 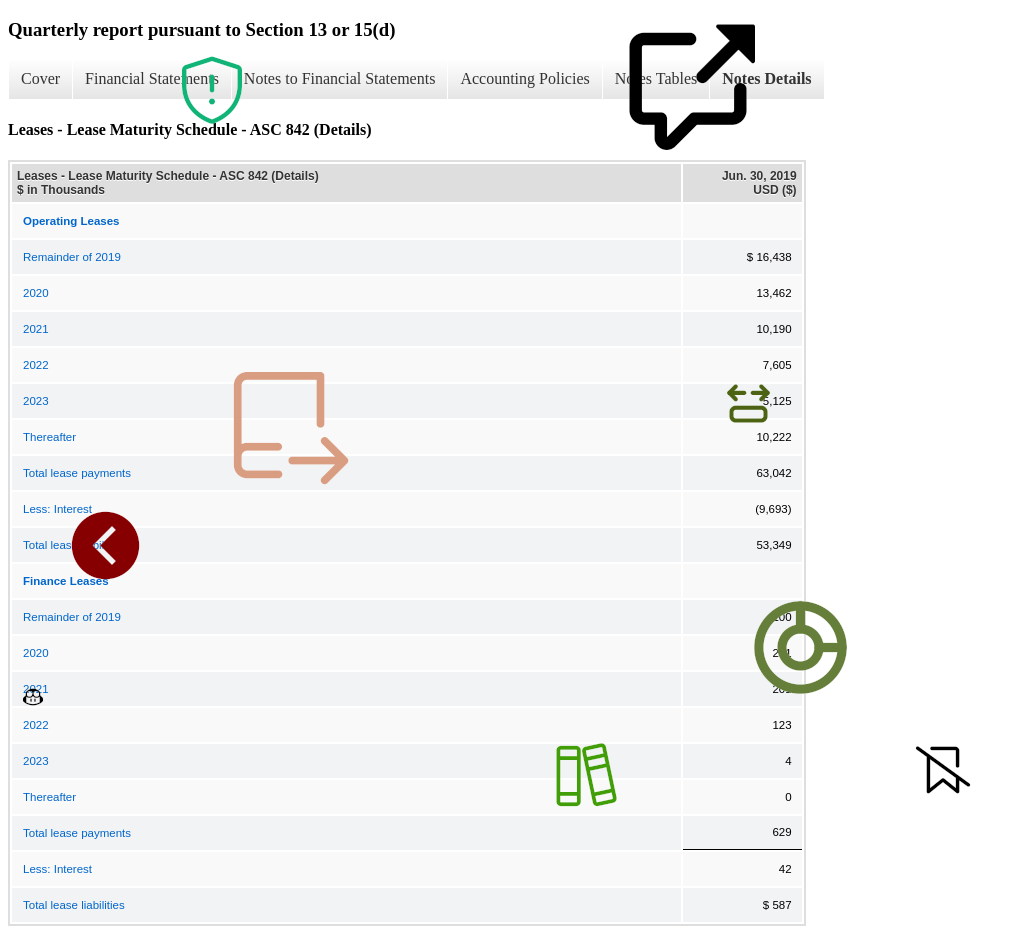 What do you see at coordinates (748, 403) in the screenshot?
I see `auto-resize content to fit container` at bounding box center [748, 403].